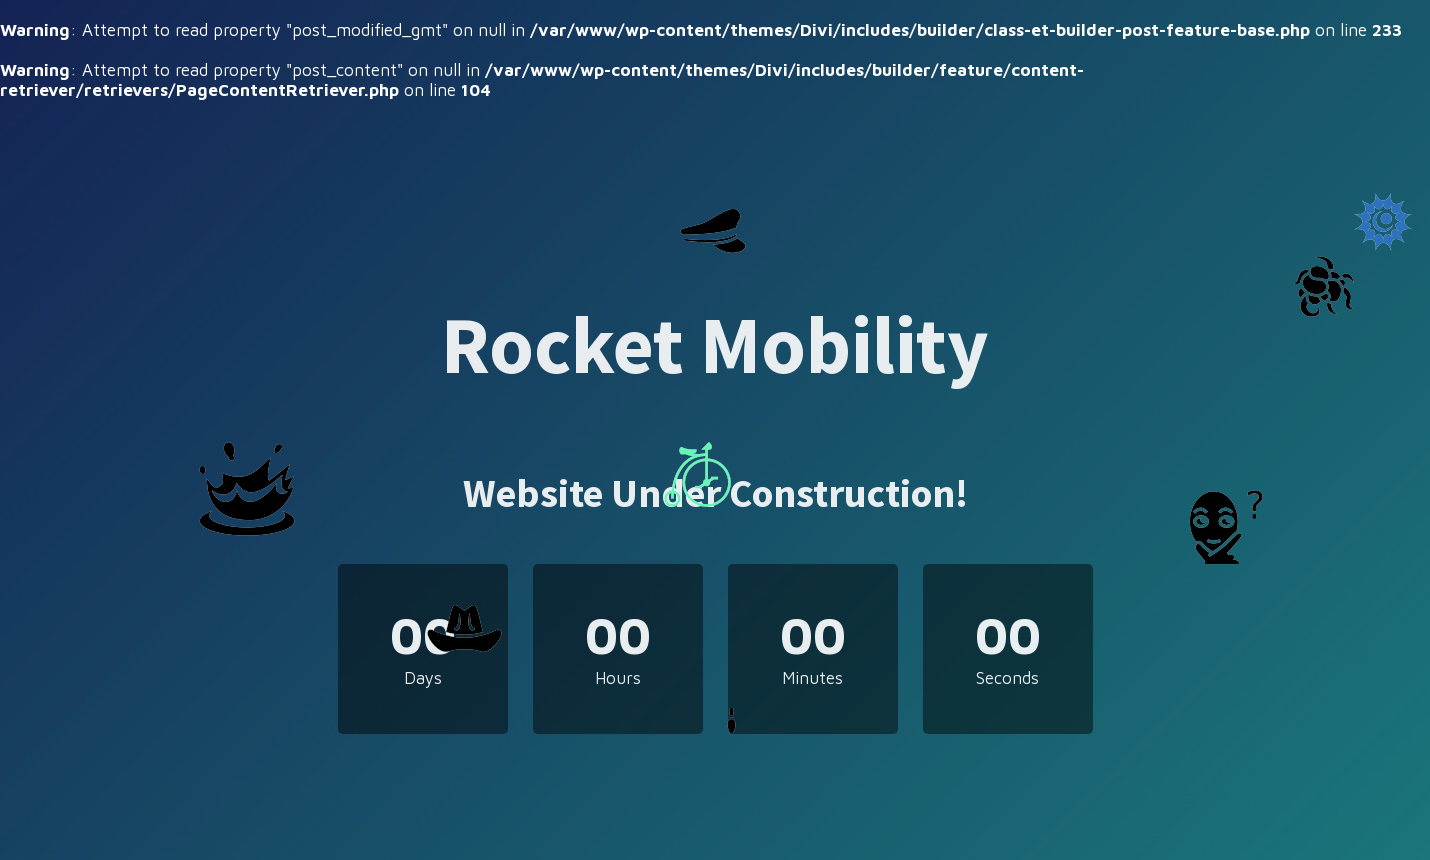 The image size is (1430, 860). Describe the element at coordinates (1383, 222) in the screenshot. I see `view or customize eye appearance settings` at that location.